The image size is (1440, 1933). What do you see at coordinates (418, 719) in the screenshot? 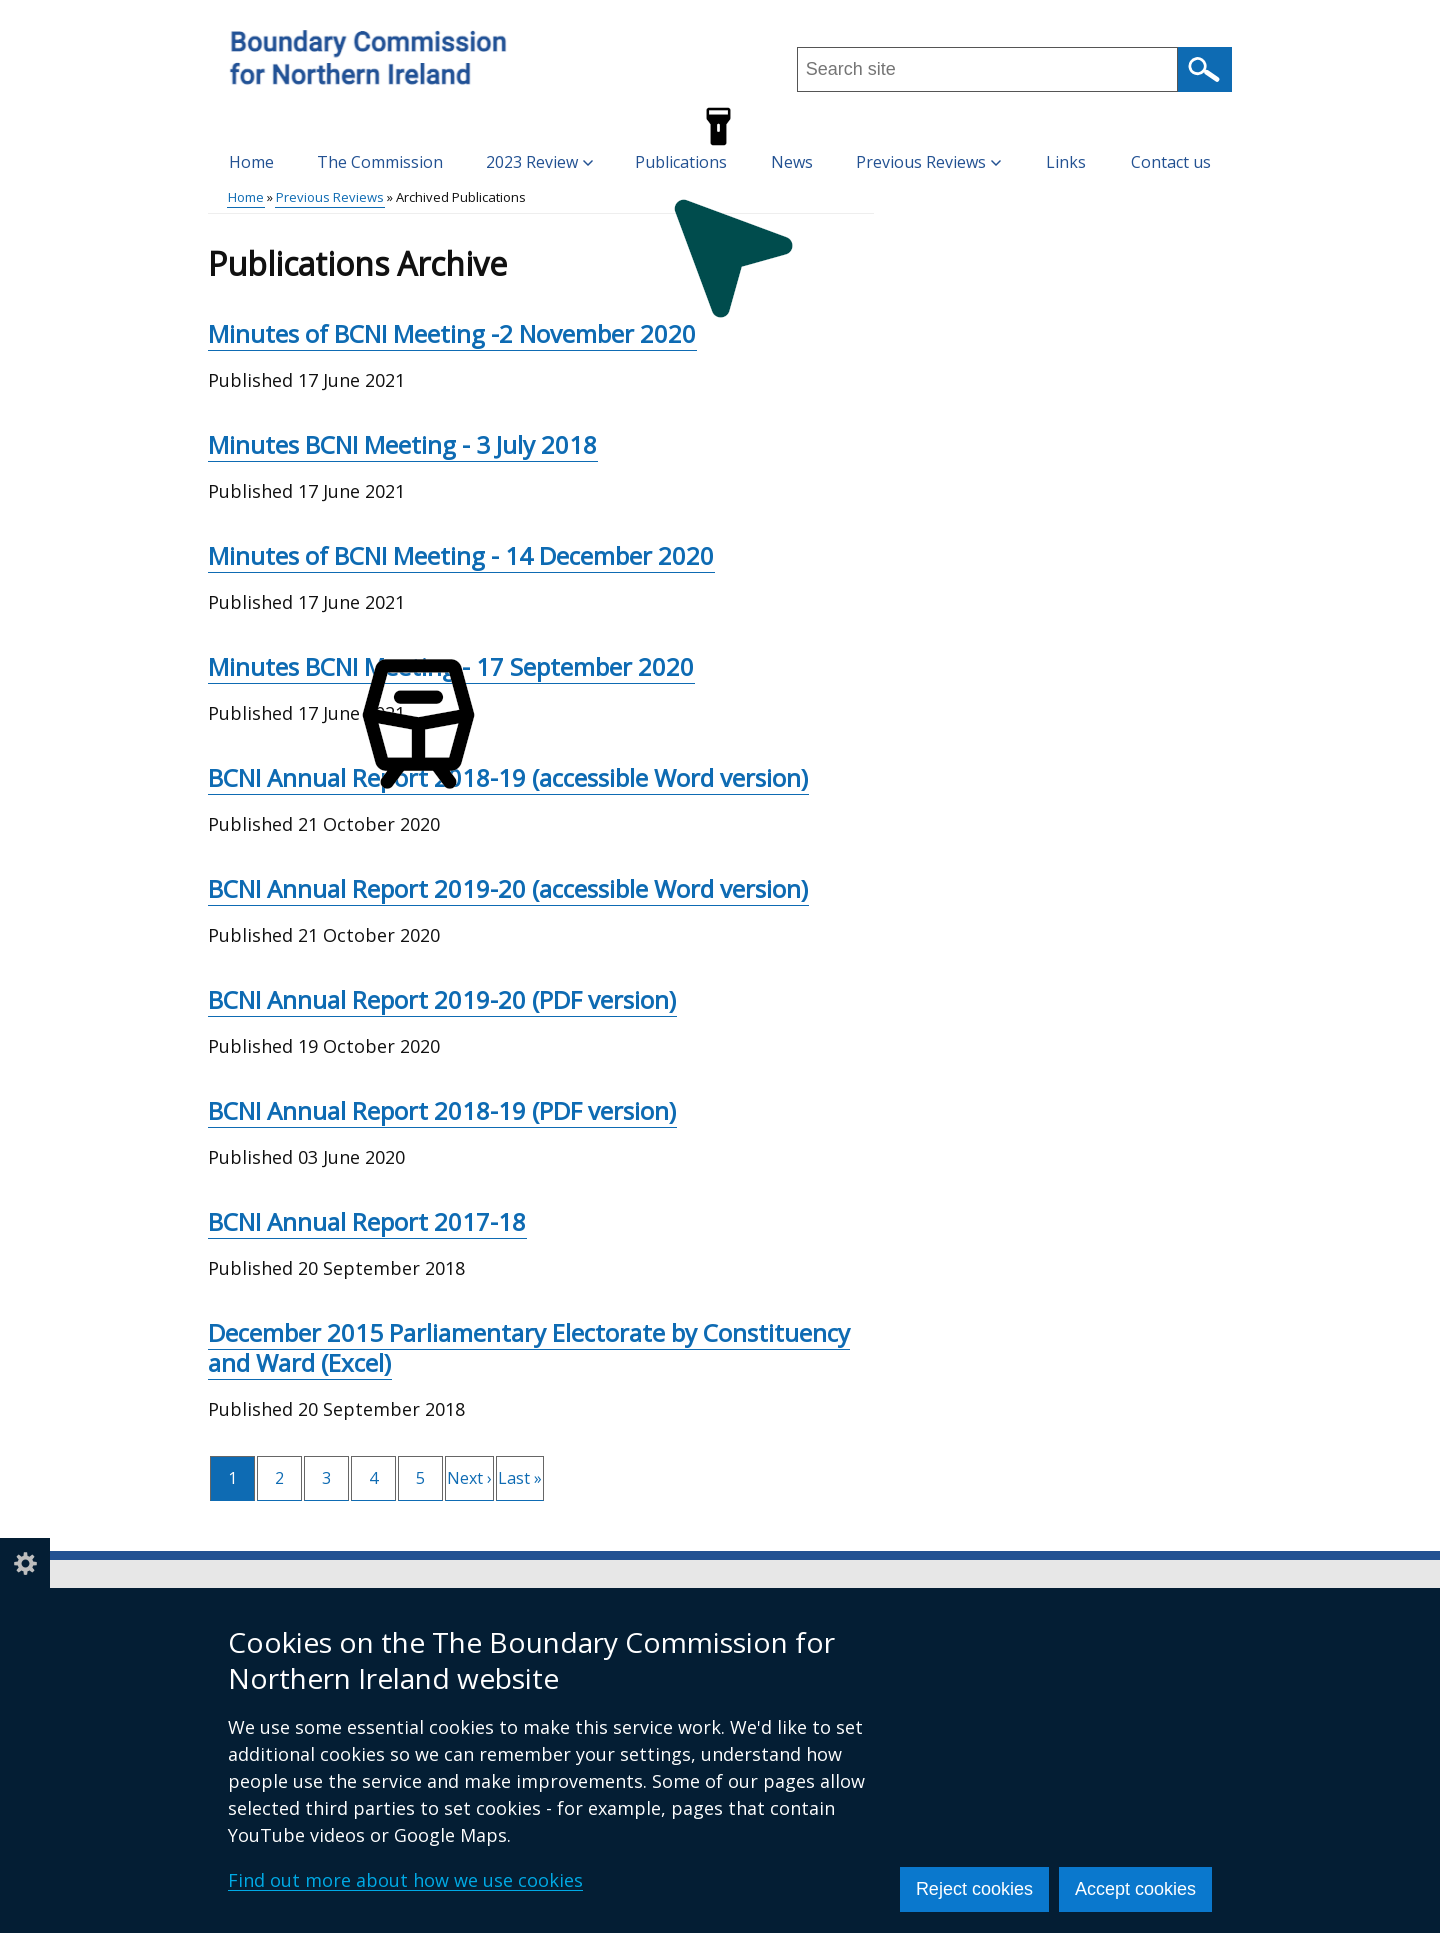
I see `access regional train schedules` at bounding box center [418, 719].